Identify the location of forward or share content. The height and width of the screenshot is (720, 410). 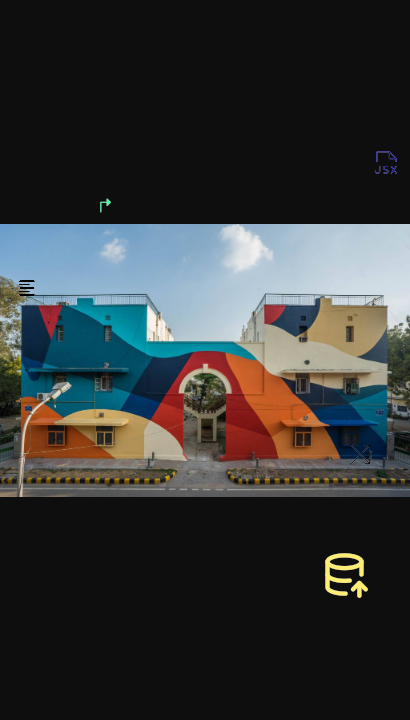
(104, 205).